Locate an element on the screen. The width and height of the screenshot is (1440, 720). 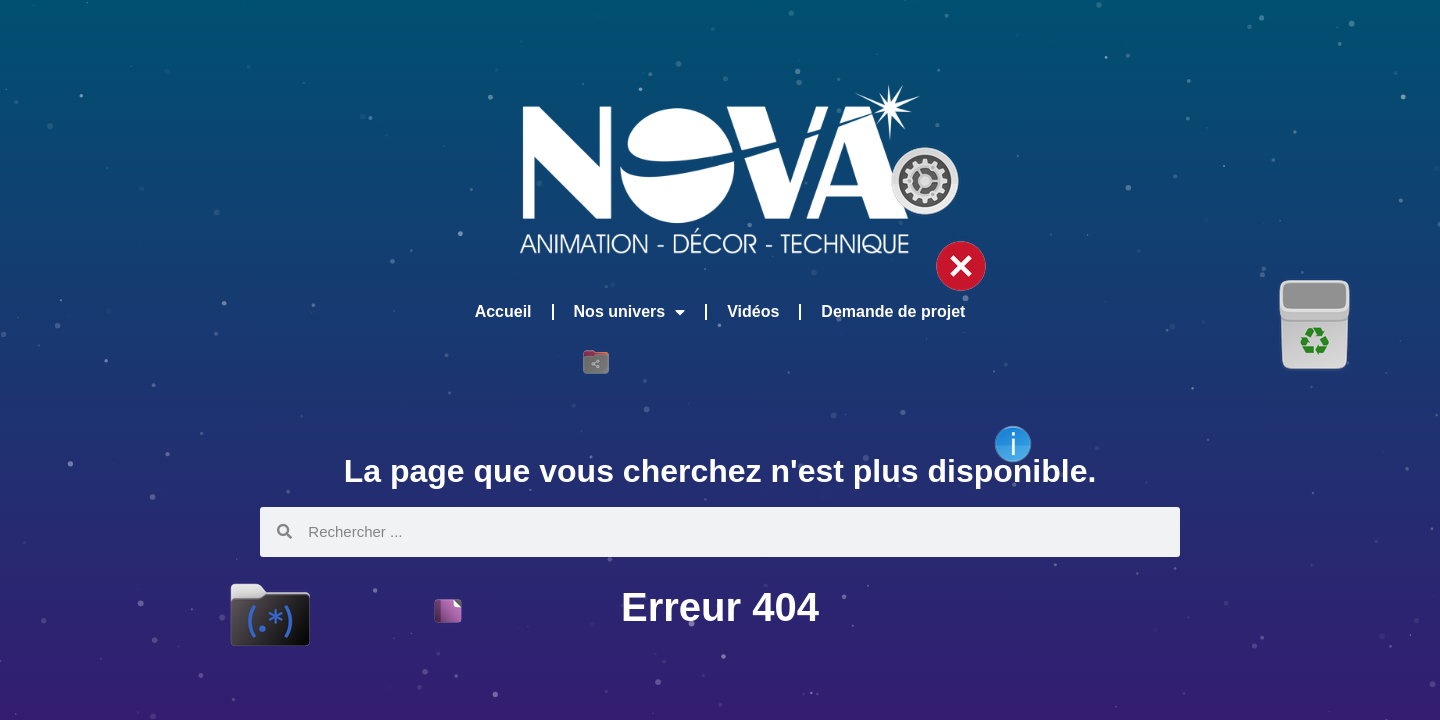
indicates informational message or tip is located at coordinates (1013, 444).